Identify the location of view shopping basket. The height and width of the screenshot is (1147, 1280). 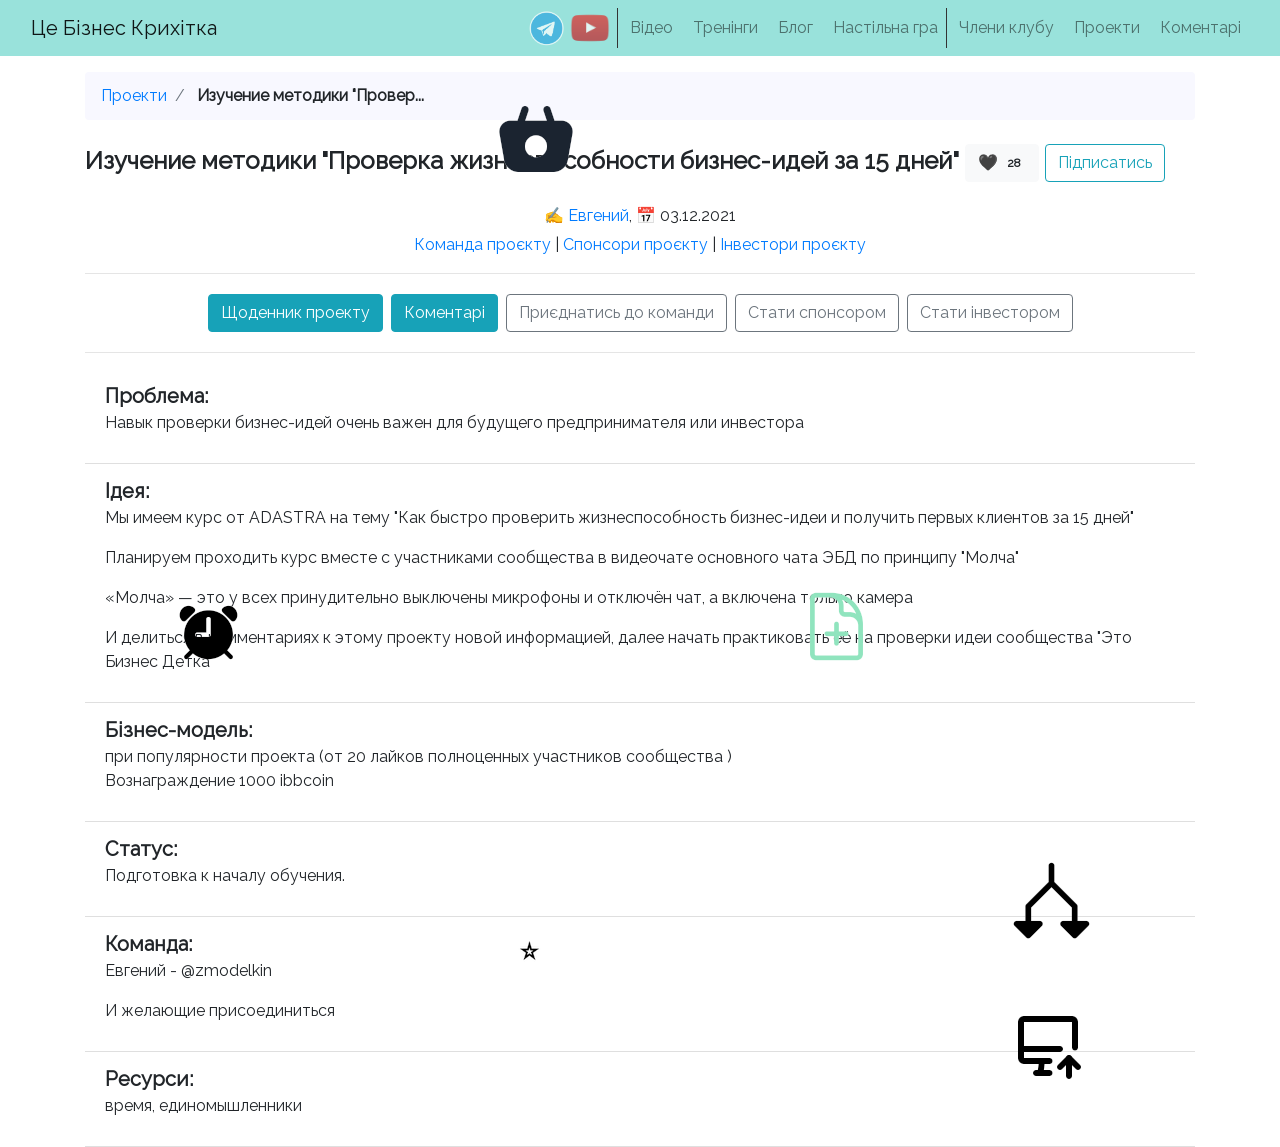
(536, 139).